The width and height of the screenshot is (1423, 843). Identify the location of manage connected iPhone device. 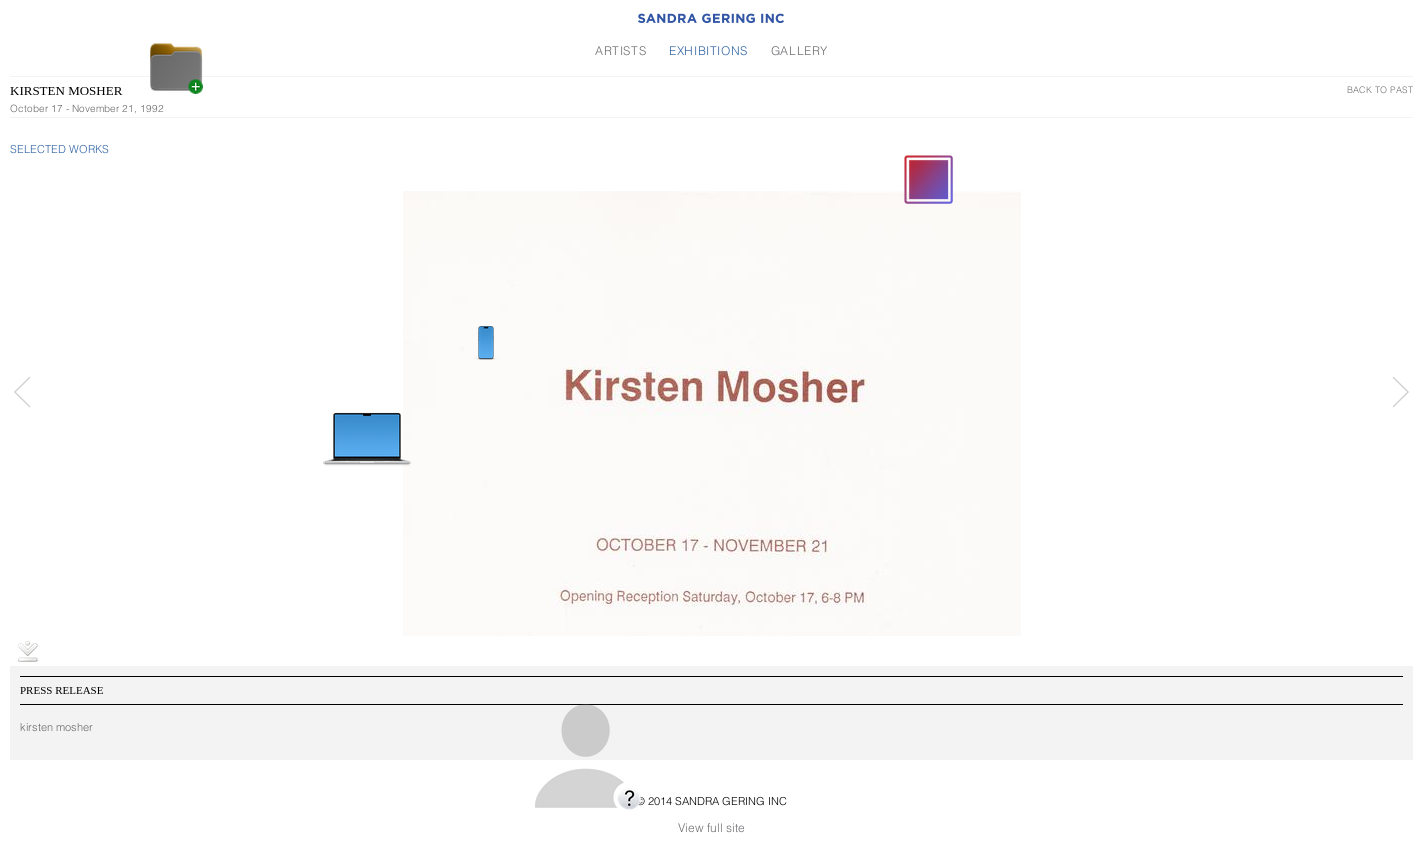
(486, 343).